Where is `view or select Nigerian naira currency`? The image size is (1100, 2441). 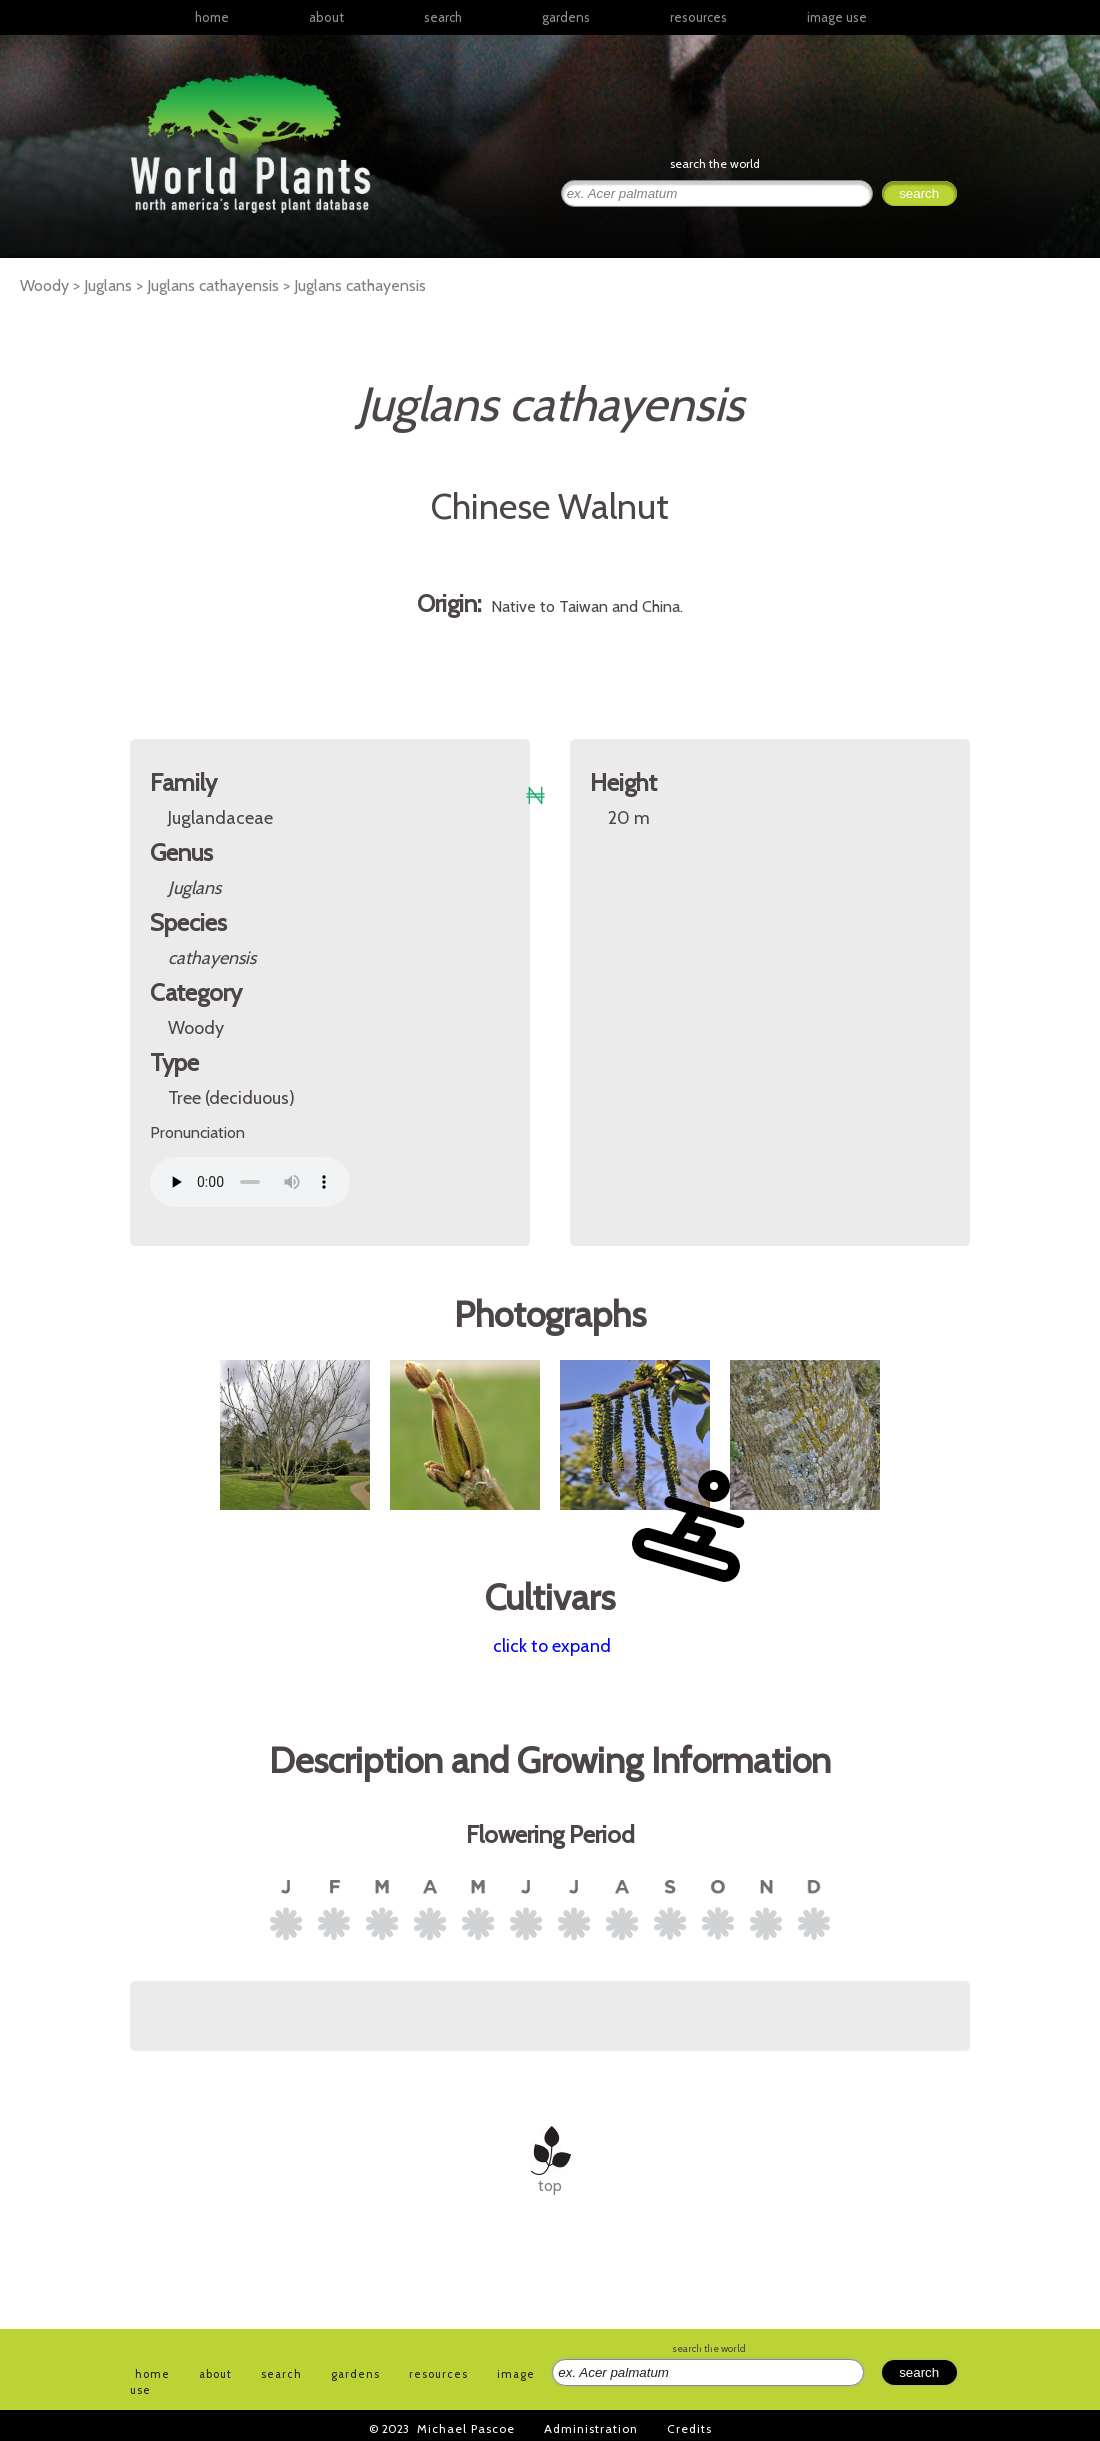 view or select Nigerian naira currency is located at coordinates (535, 795).